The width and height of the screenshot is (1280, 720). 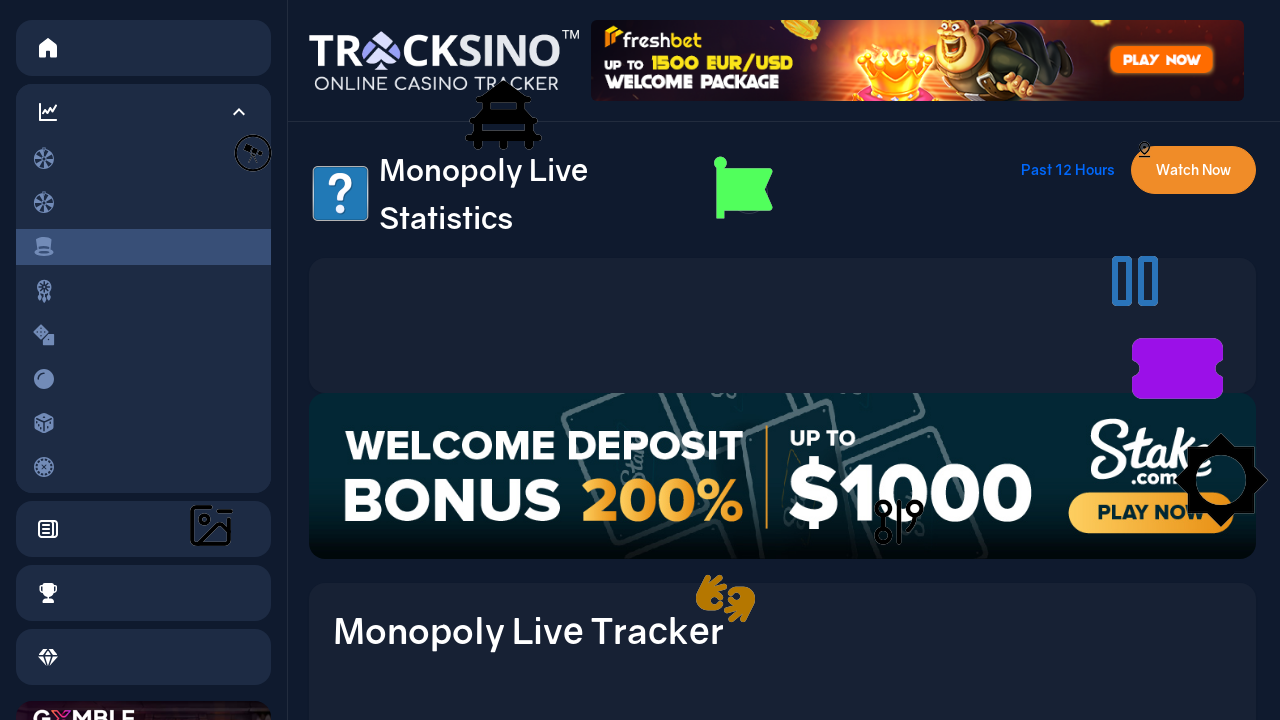 I want to click on view repository commit history, so click(x=899, y=522).